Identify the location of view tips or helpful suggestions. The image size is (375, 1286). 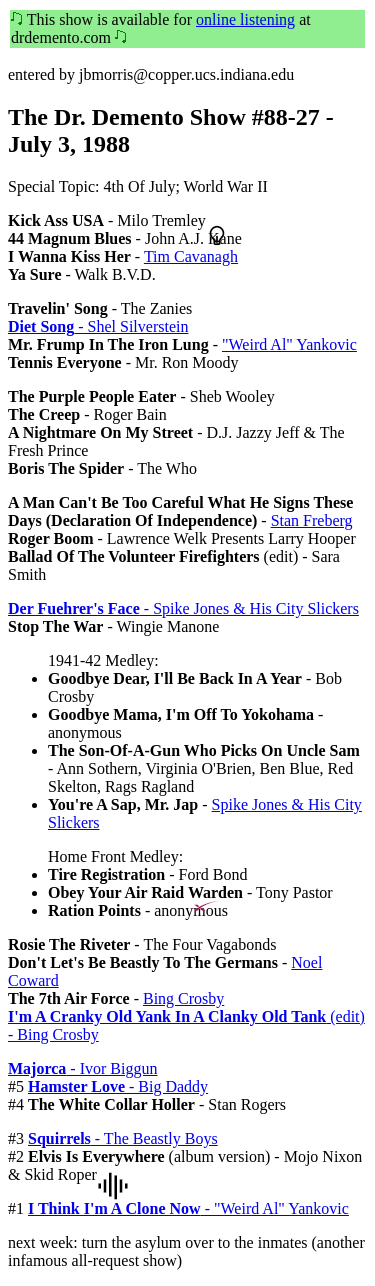
(217, 235).